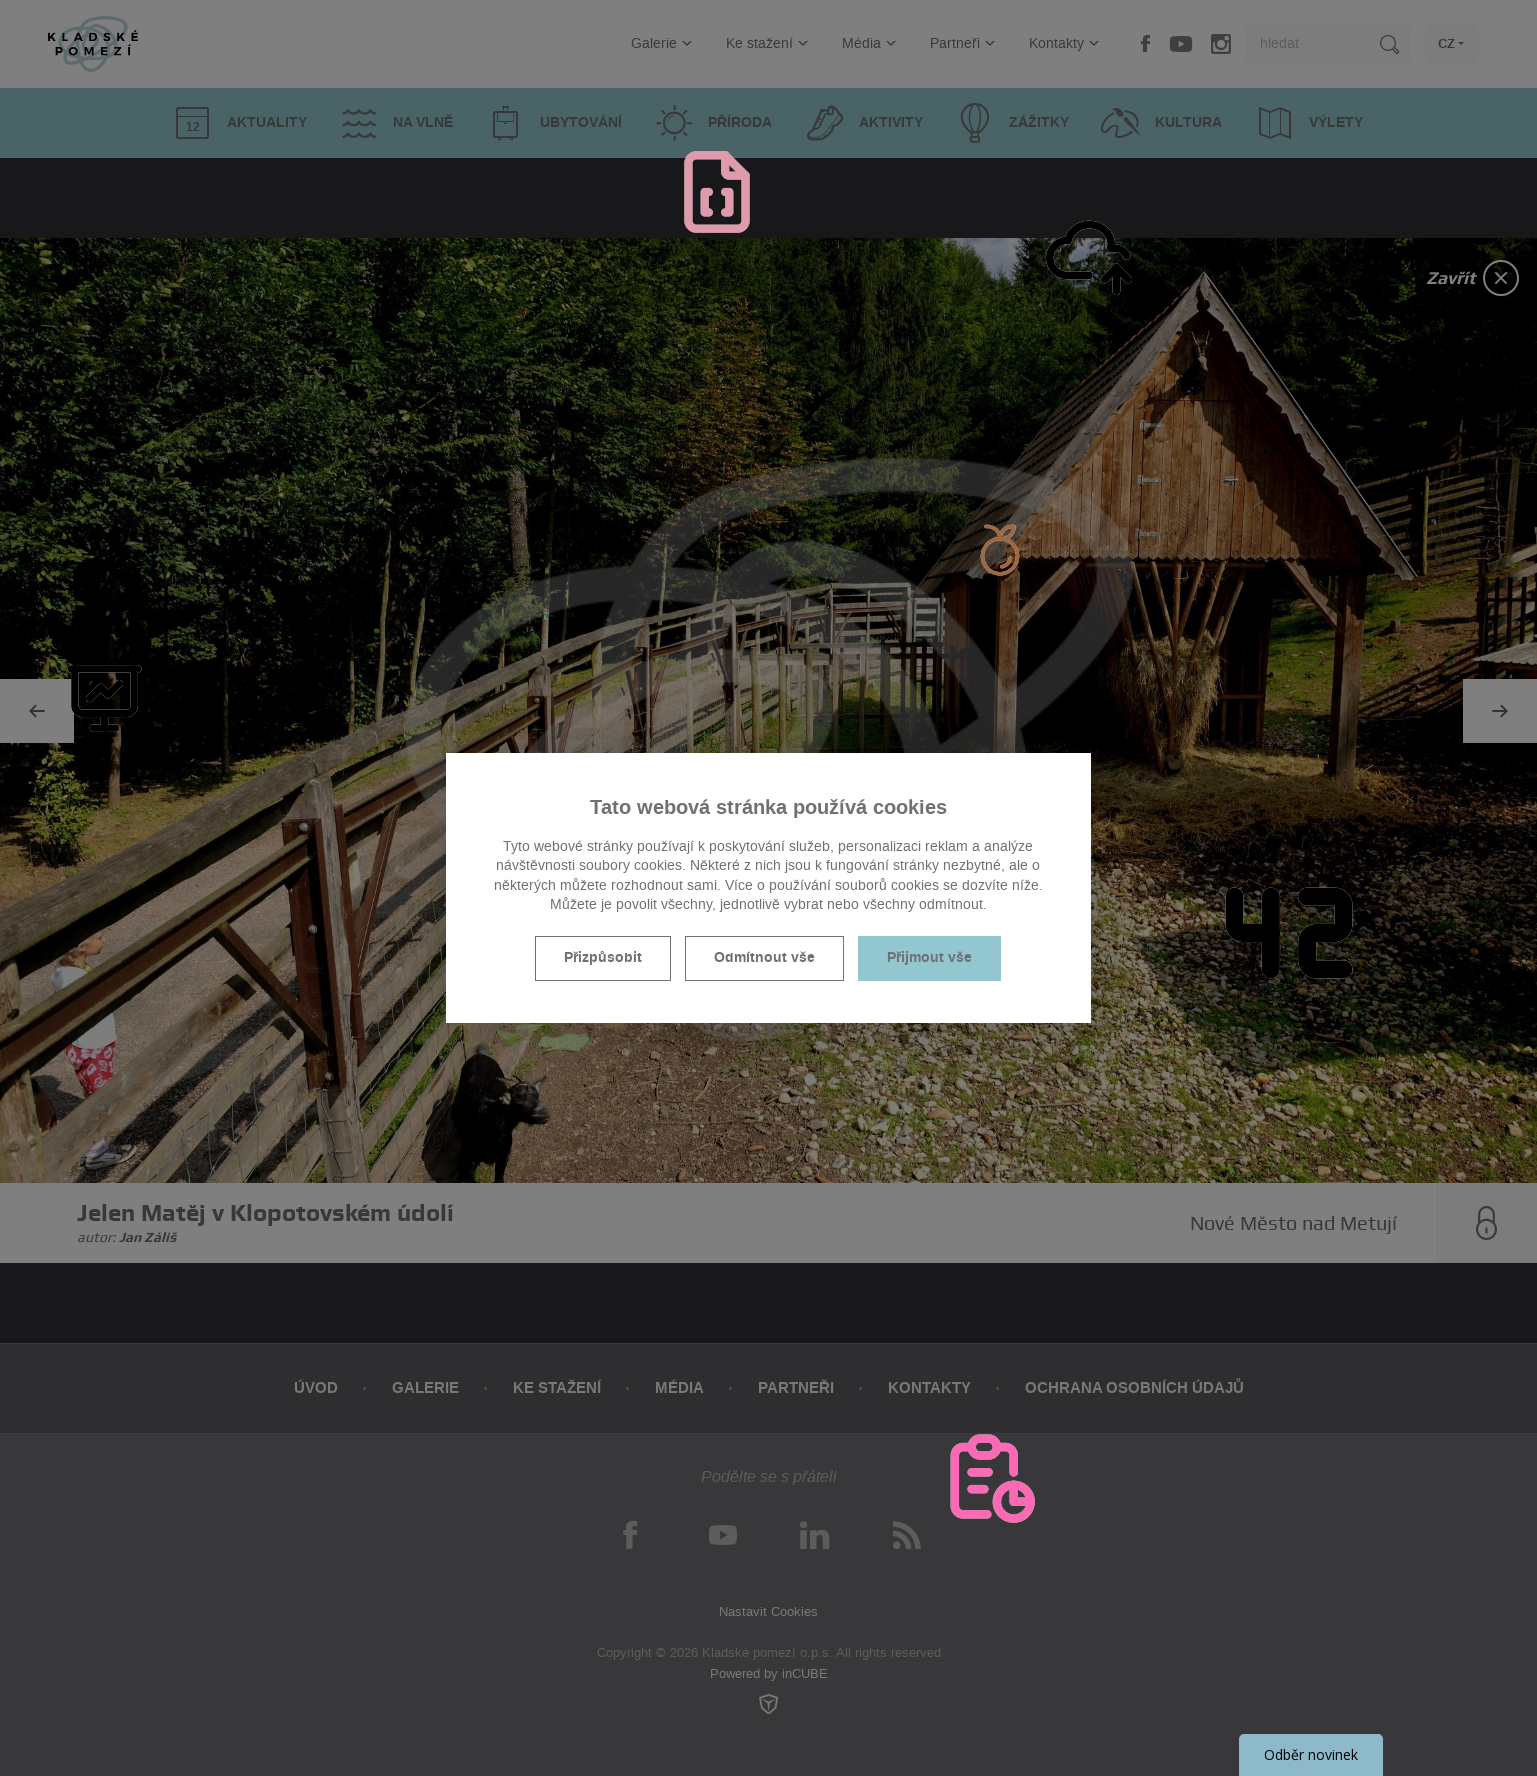  What do you see at coordinates (1089, 252) in the screenshot?
I see `upload file to cloud storage` at bounding box center [1089, 252].